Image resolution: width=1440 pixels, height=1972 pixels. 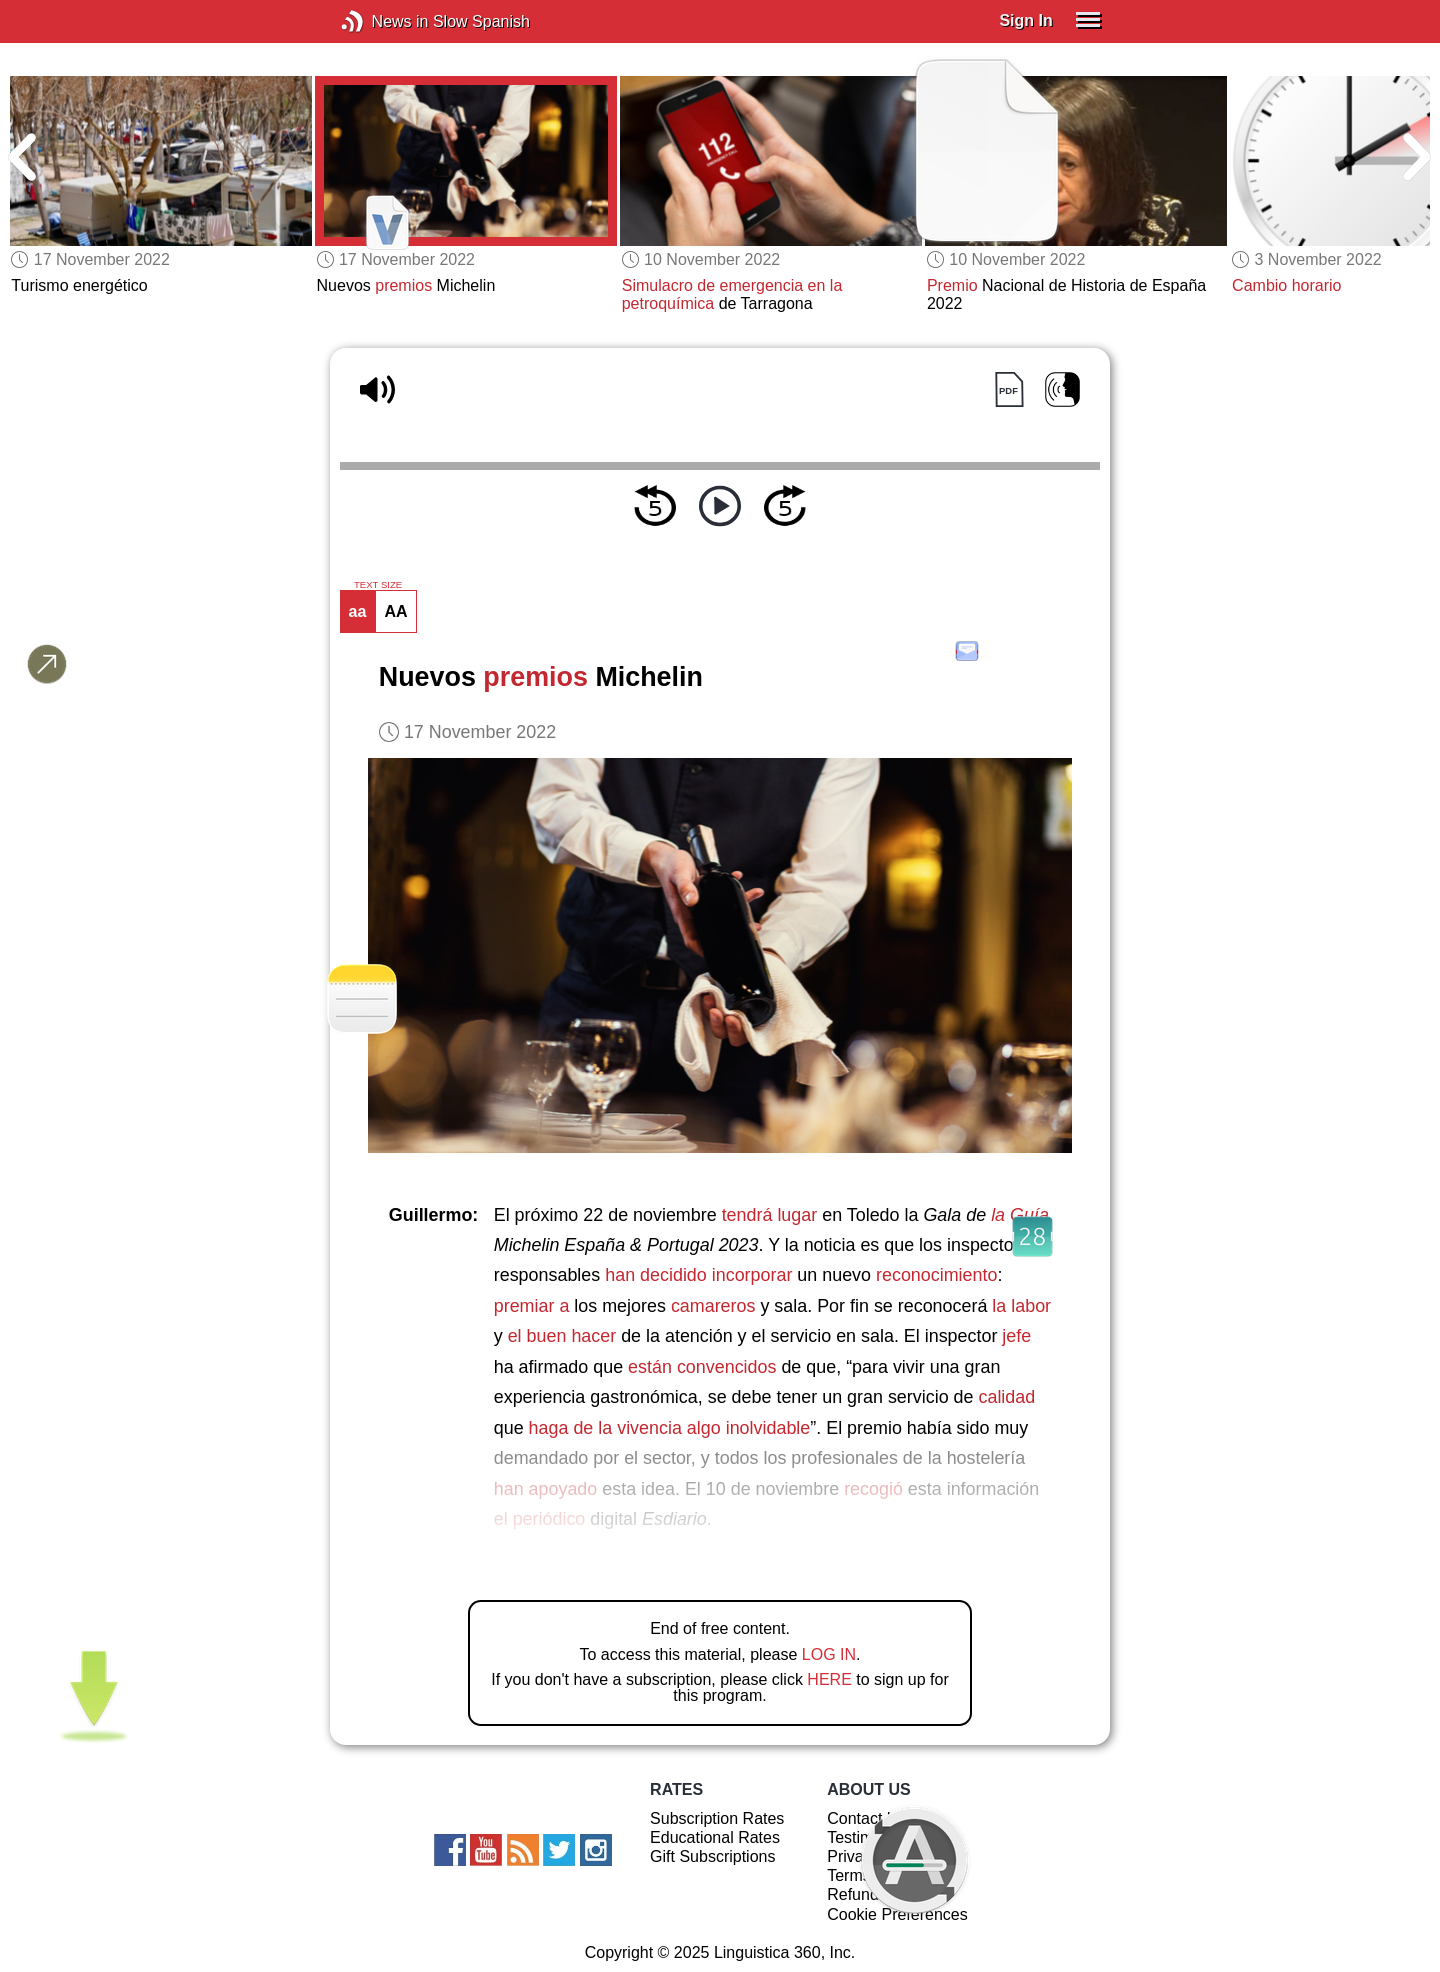 What do you see at coordinates (987, 151) in the screenshot?
I see `preview a text file before opening` at bounding box center [987, 151].